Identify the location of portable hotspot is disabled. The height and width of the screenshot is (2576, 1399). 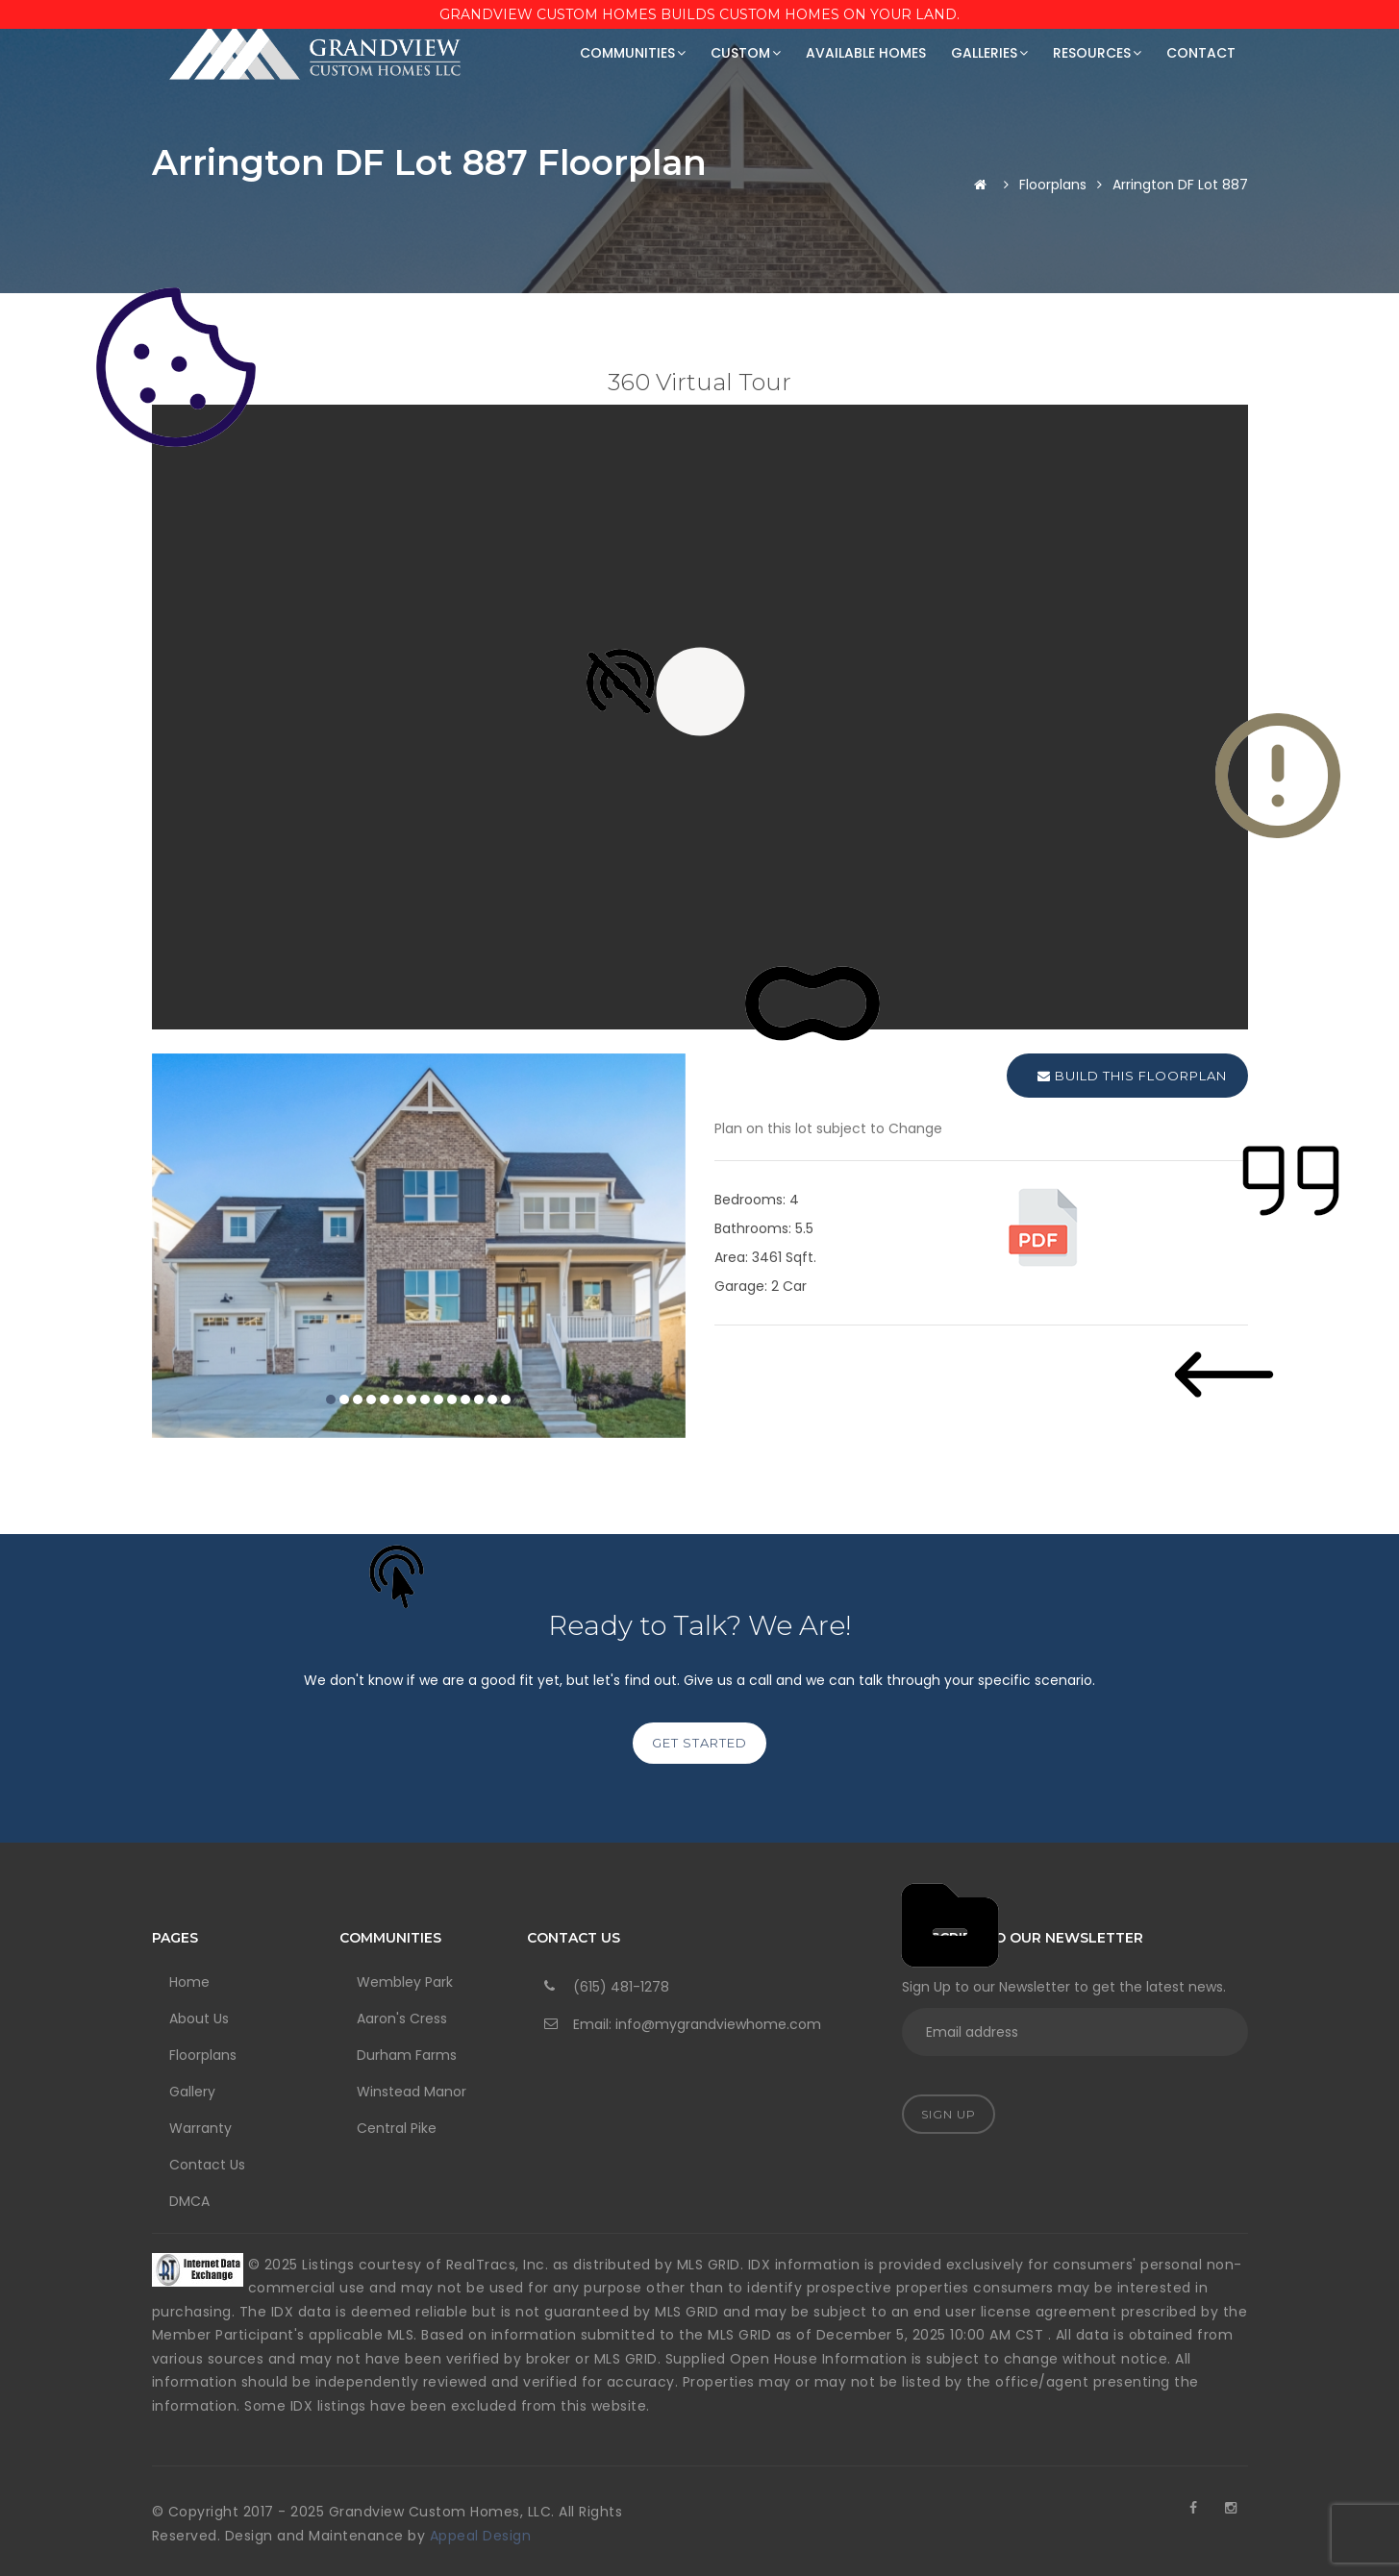
(620, 682).